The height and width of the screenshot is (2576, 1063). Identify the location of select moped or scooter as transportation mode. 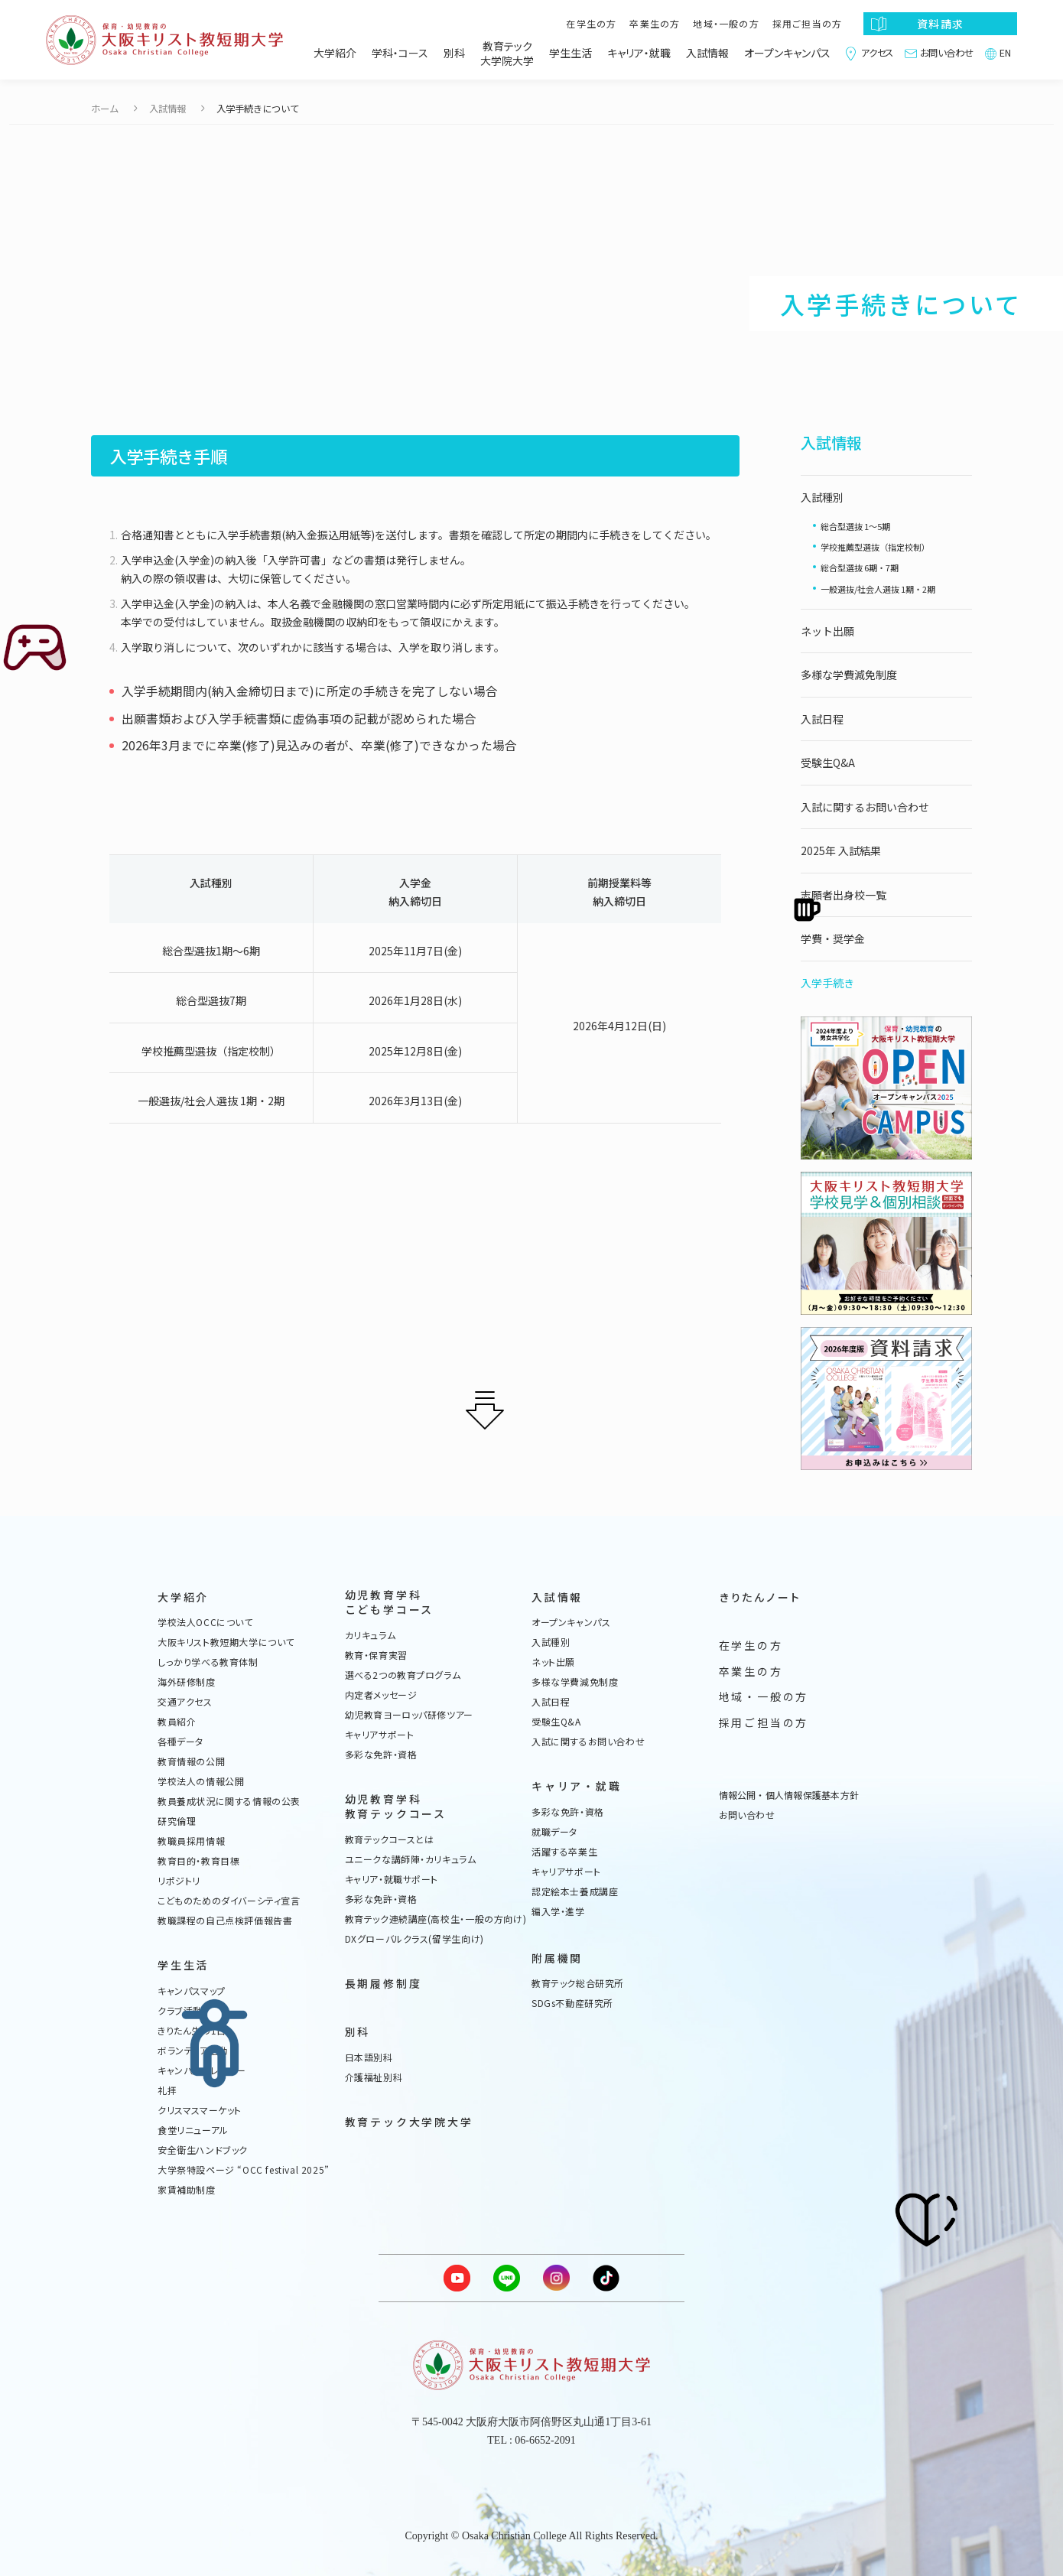
(214, 2043).